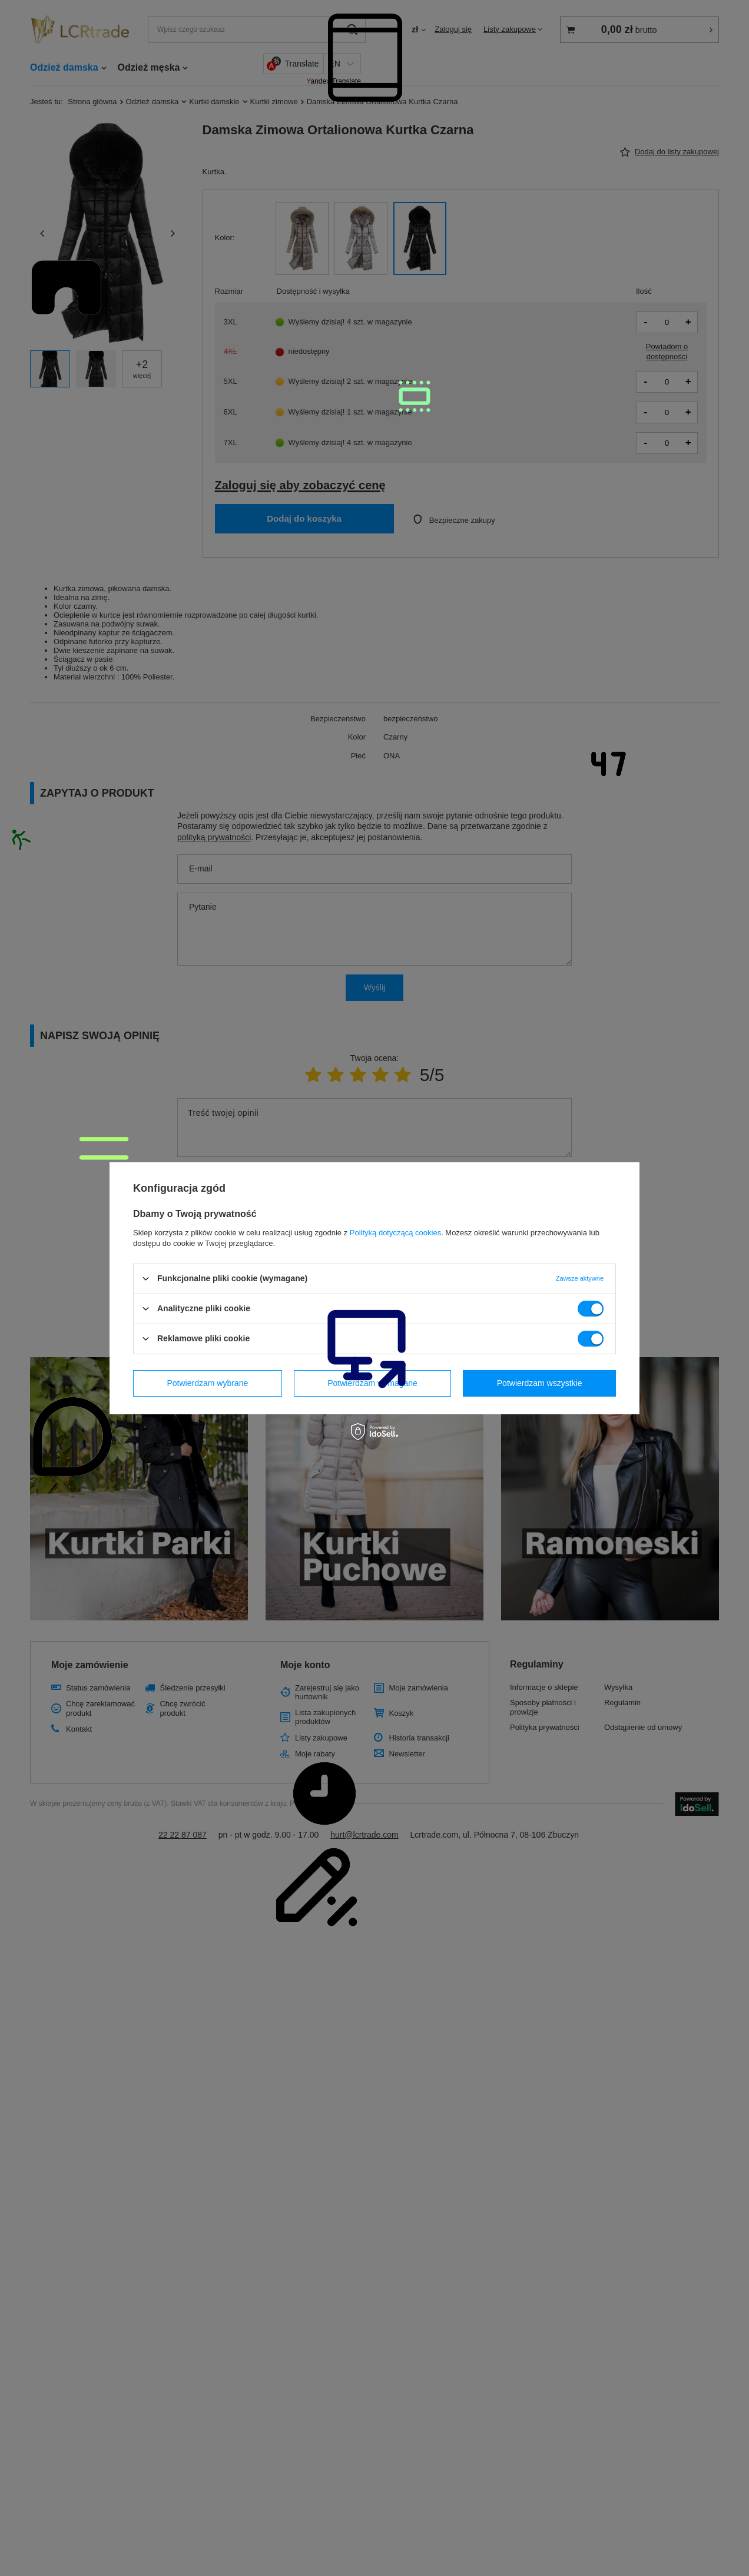 The height and width of the screenshot is (2576, 749). I want to click on open navigation menu, so click(104, 1147).